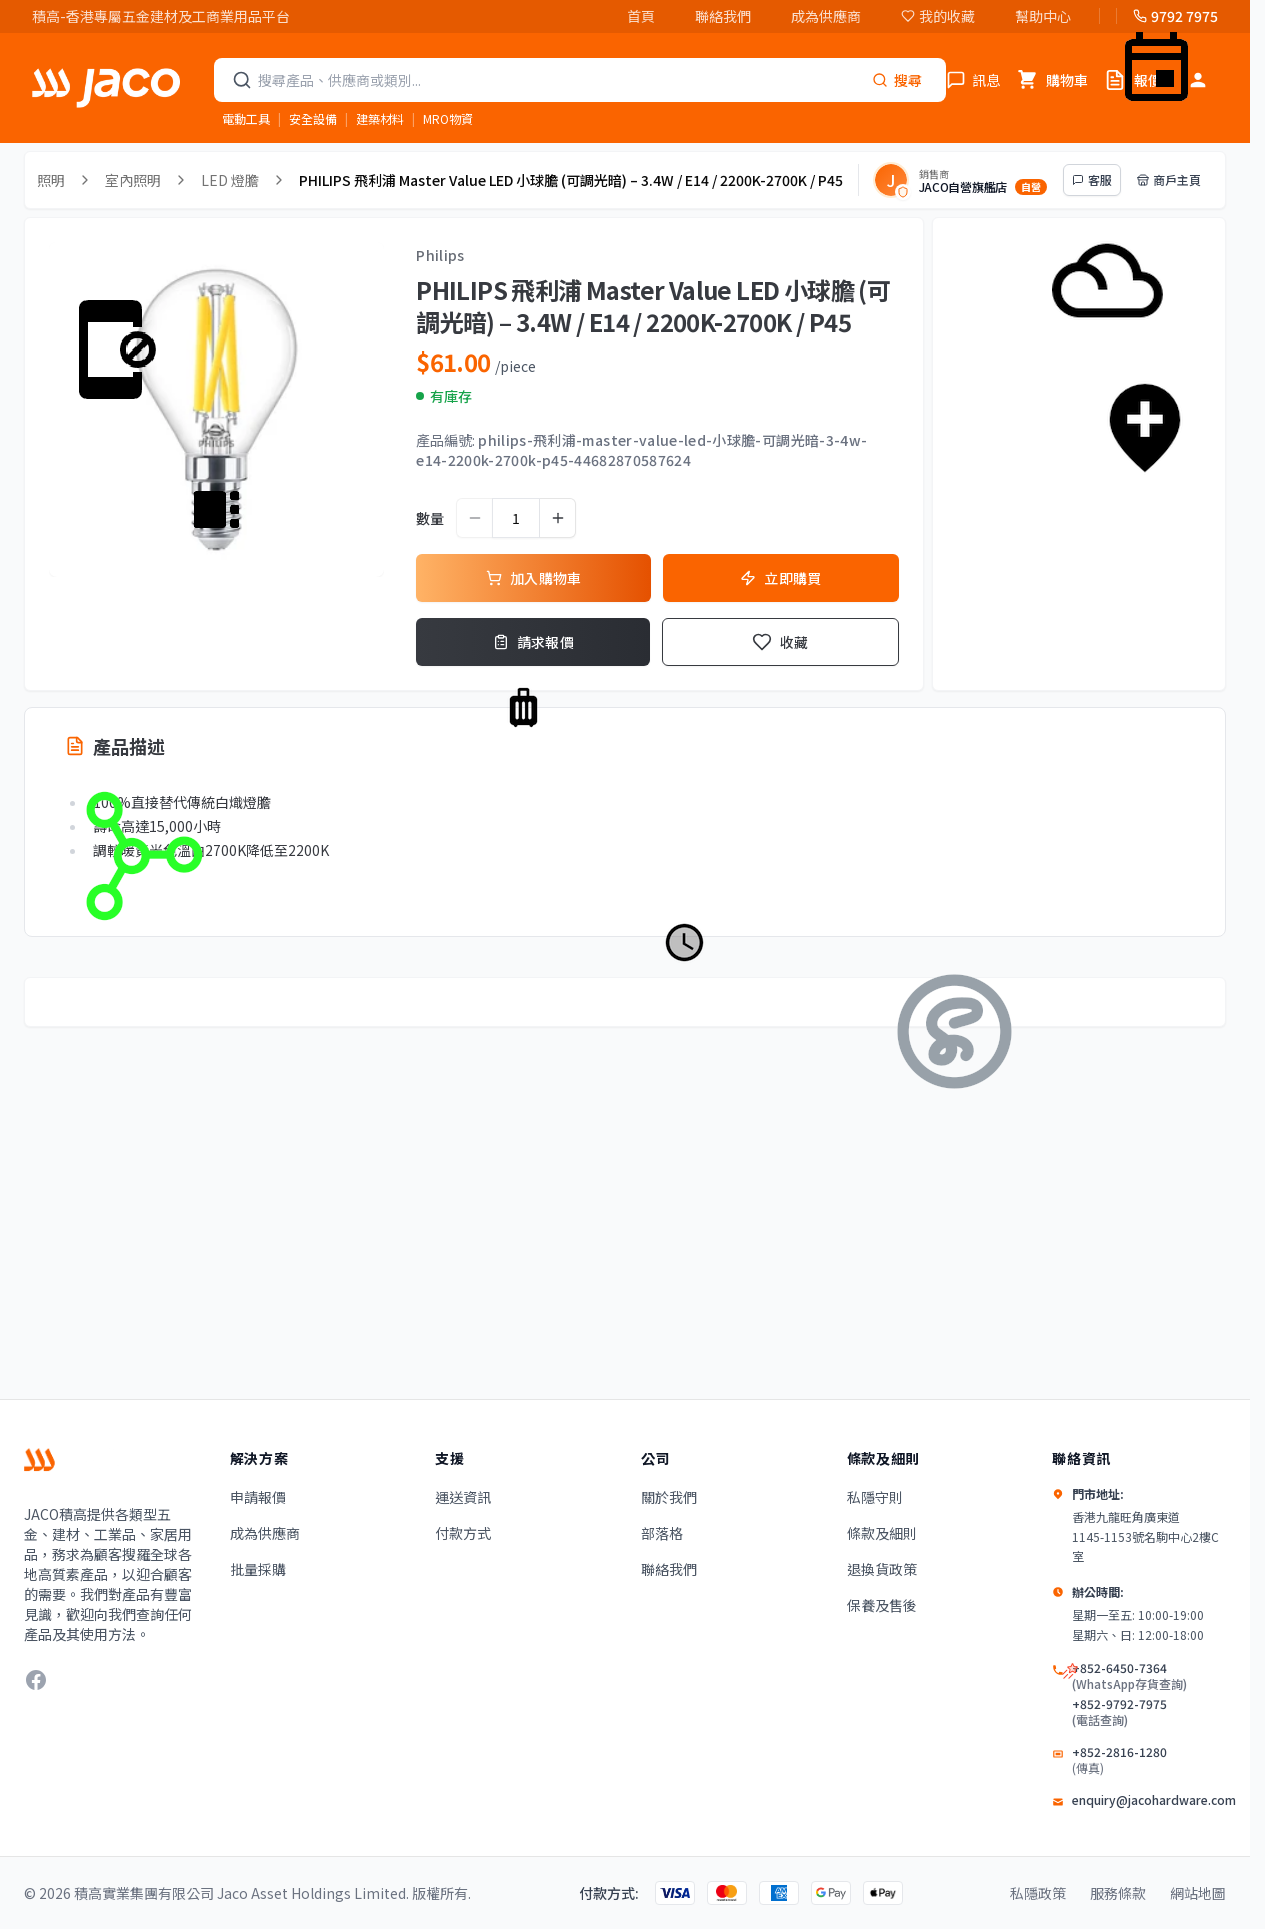 The width and height of the screenshot is (1265, 1929). What do you see at coordinates (216, 509) in the screenshot?
I see `toggle sidebar panel visibility` at bounding box center [216, 509].